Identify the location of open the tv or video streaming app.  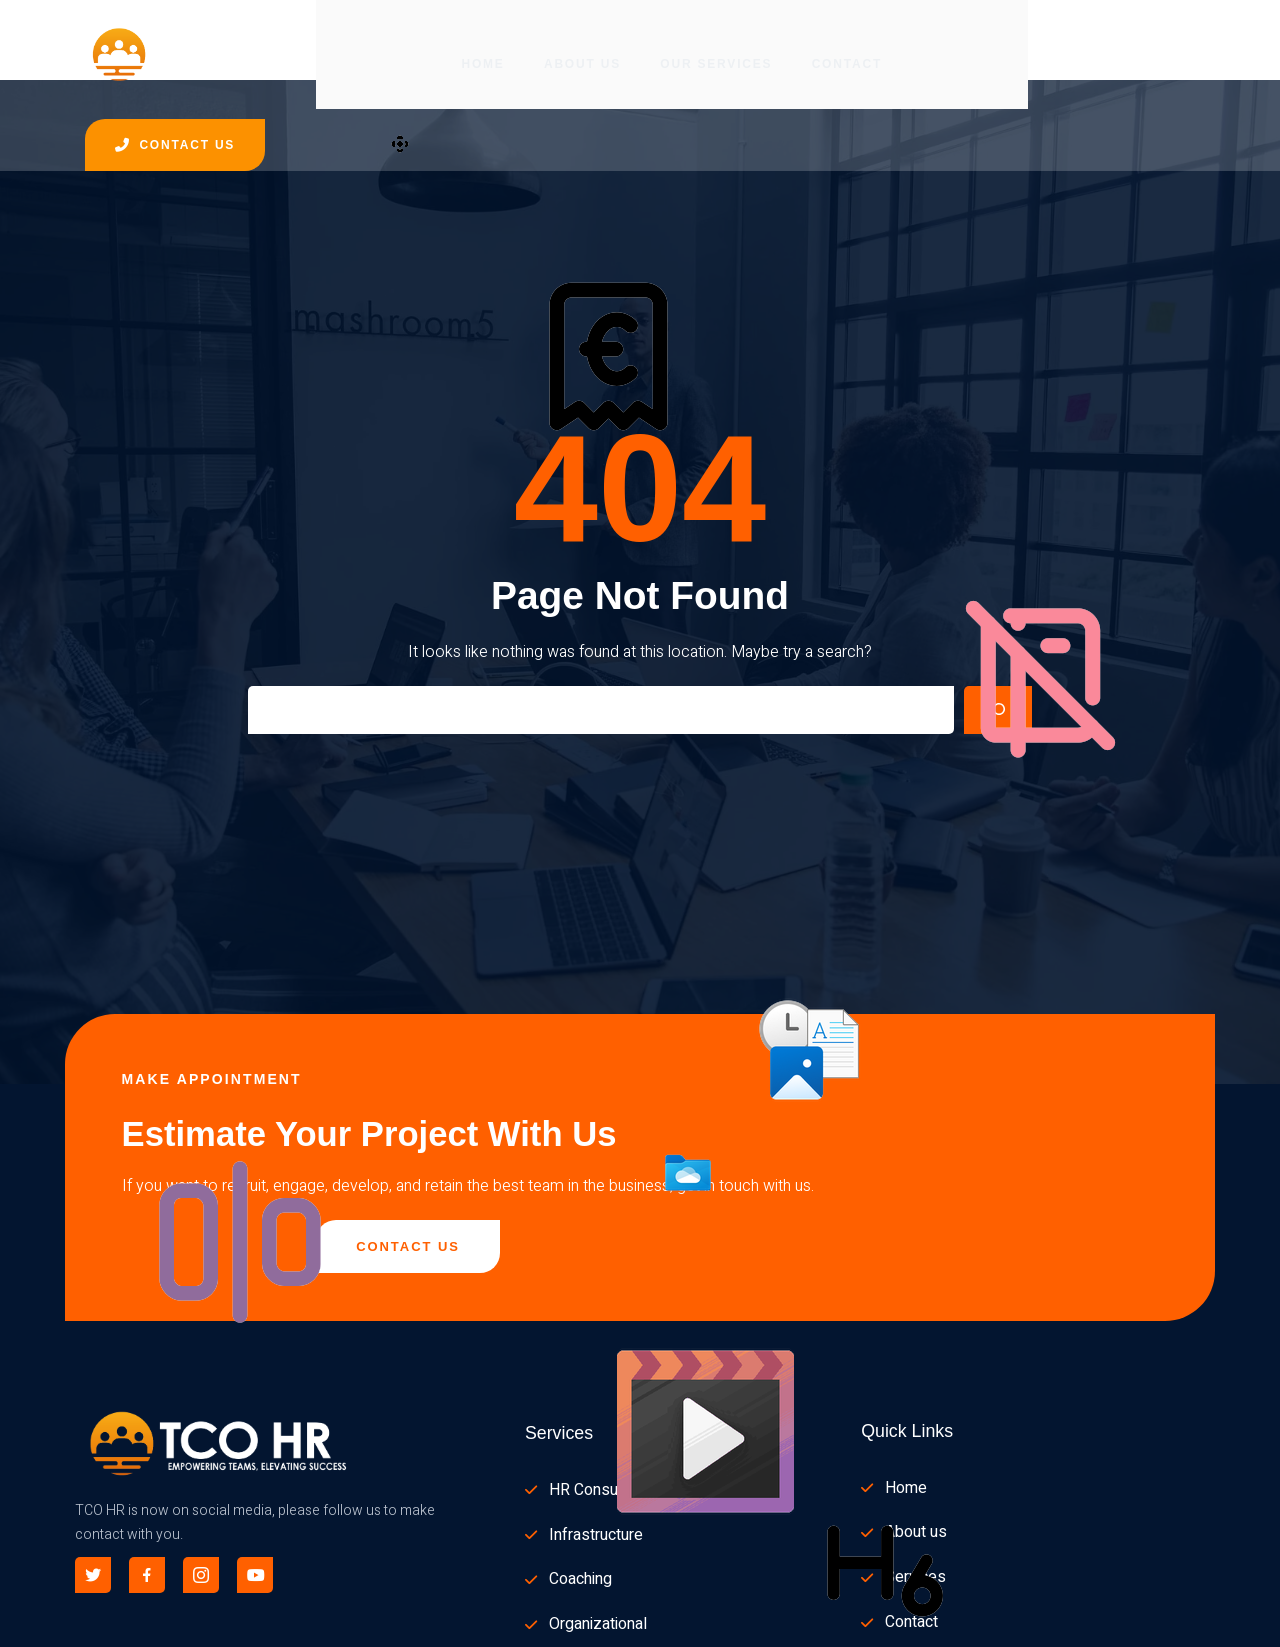
(705, 1431).